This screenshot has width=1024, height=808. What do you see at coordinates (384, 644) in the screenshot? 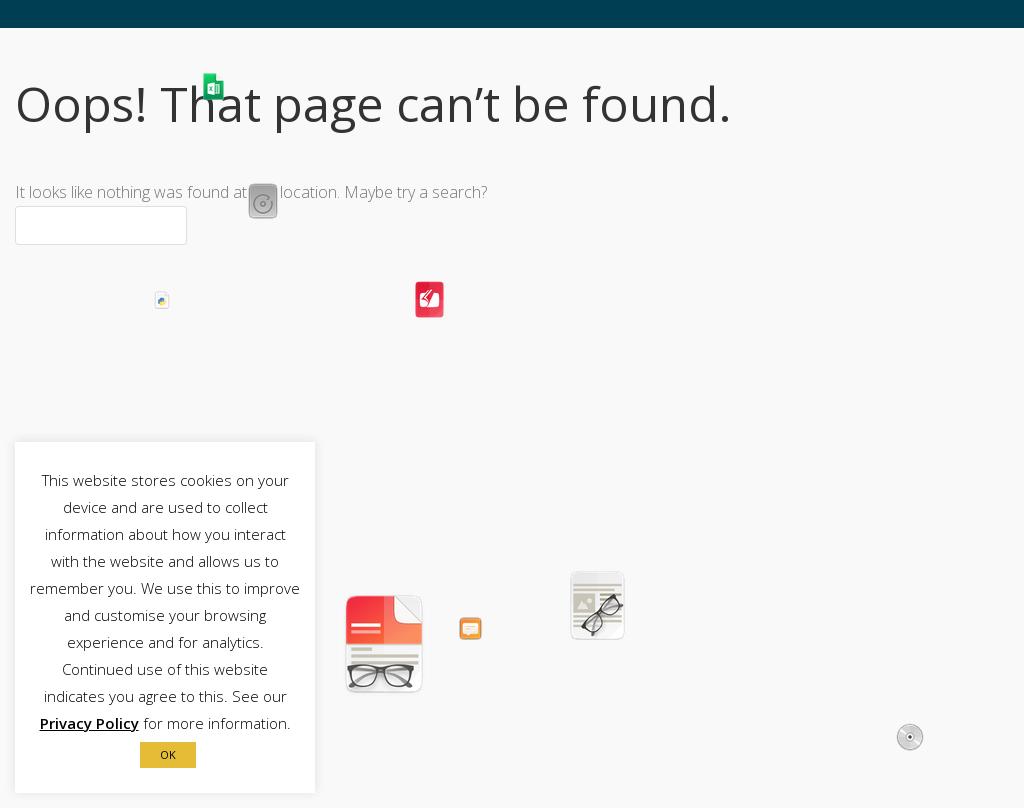
I see `open the papers document reader app` at bounding box center [384, 644].